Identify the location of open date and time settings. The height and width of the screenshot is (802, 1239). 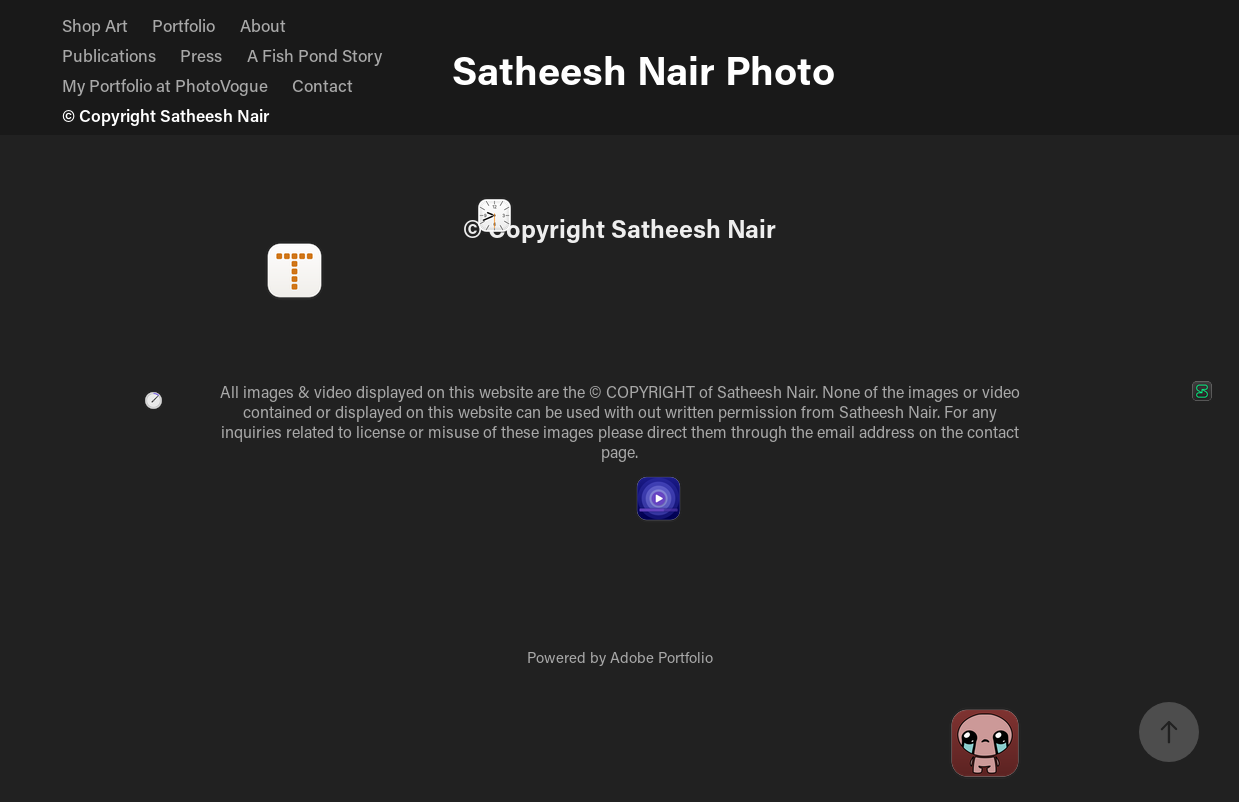
(494, 215).